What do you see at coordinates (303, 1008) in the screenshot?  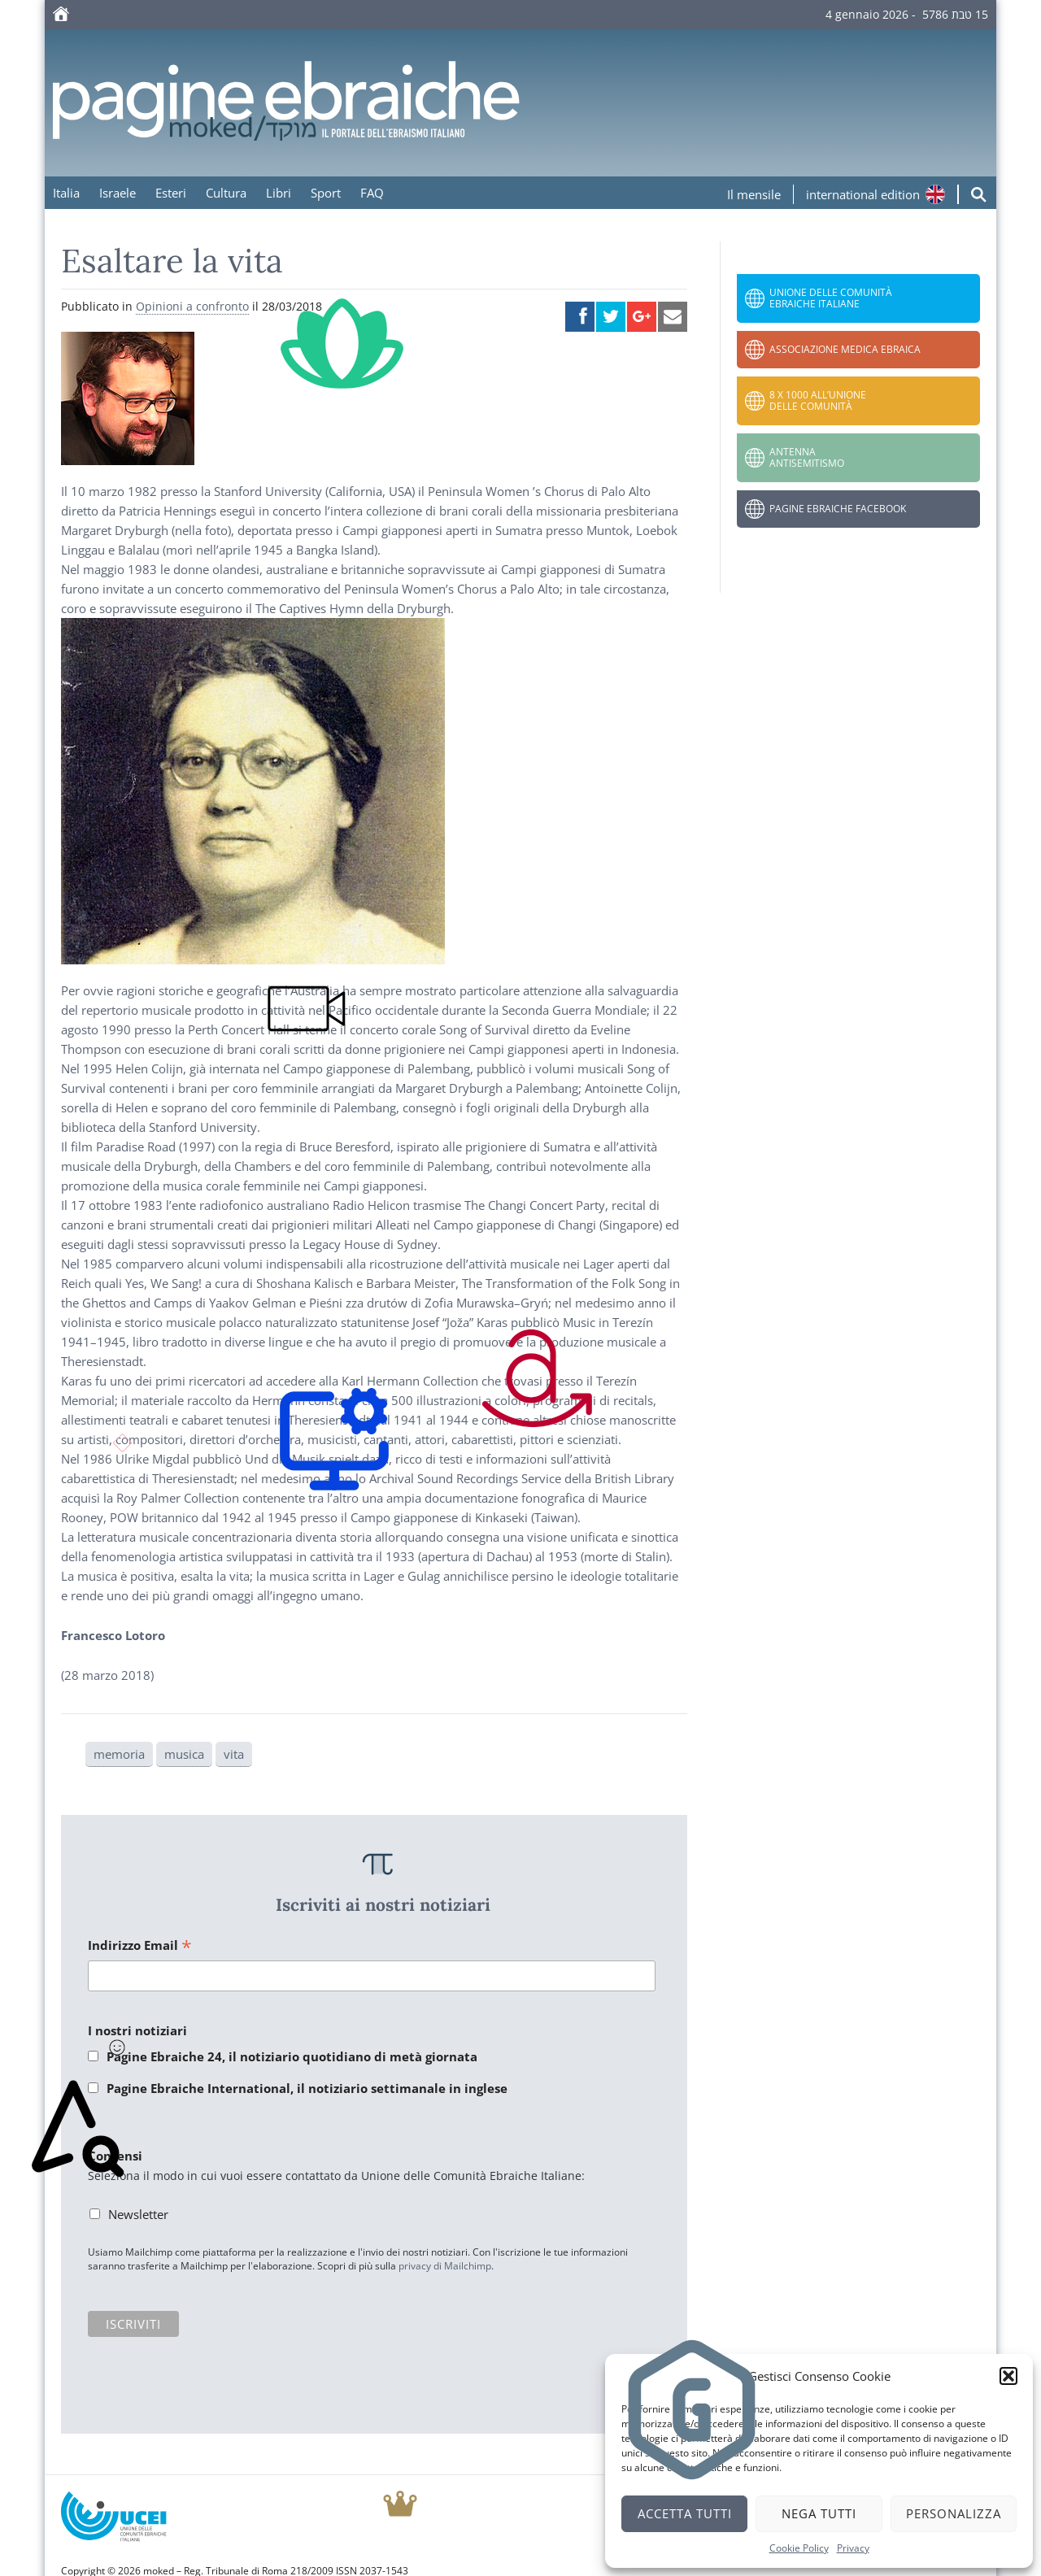 I see `start a video call` at bounding box center [303, 1008].